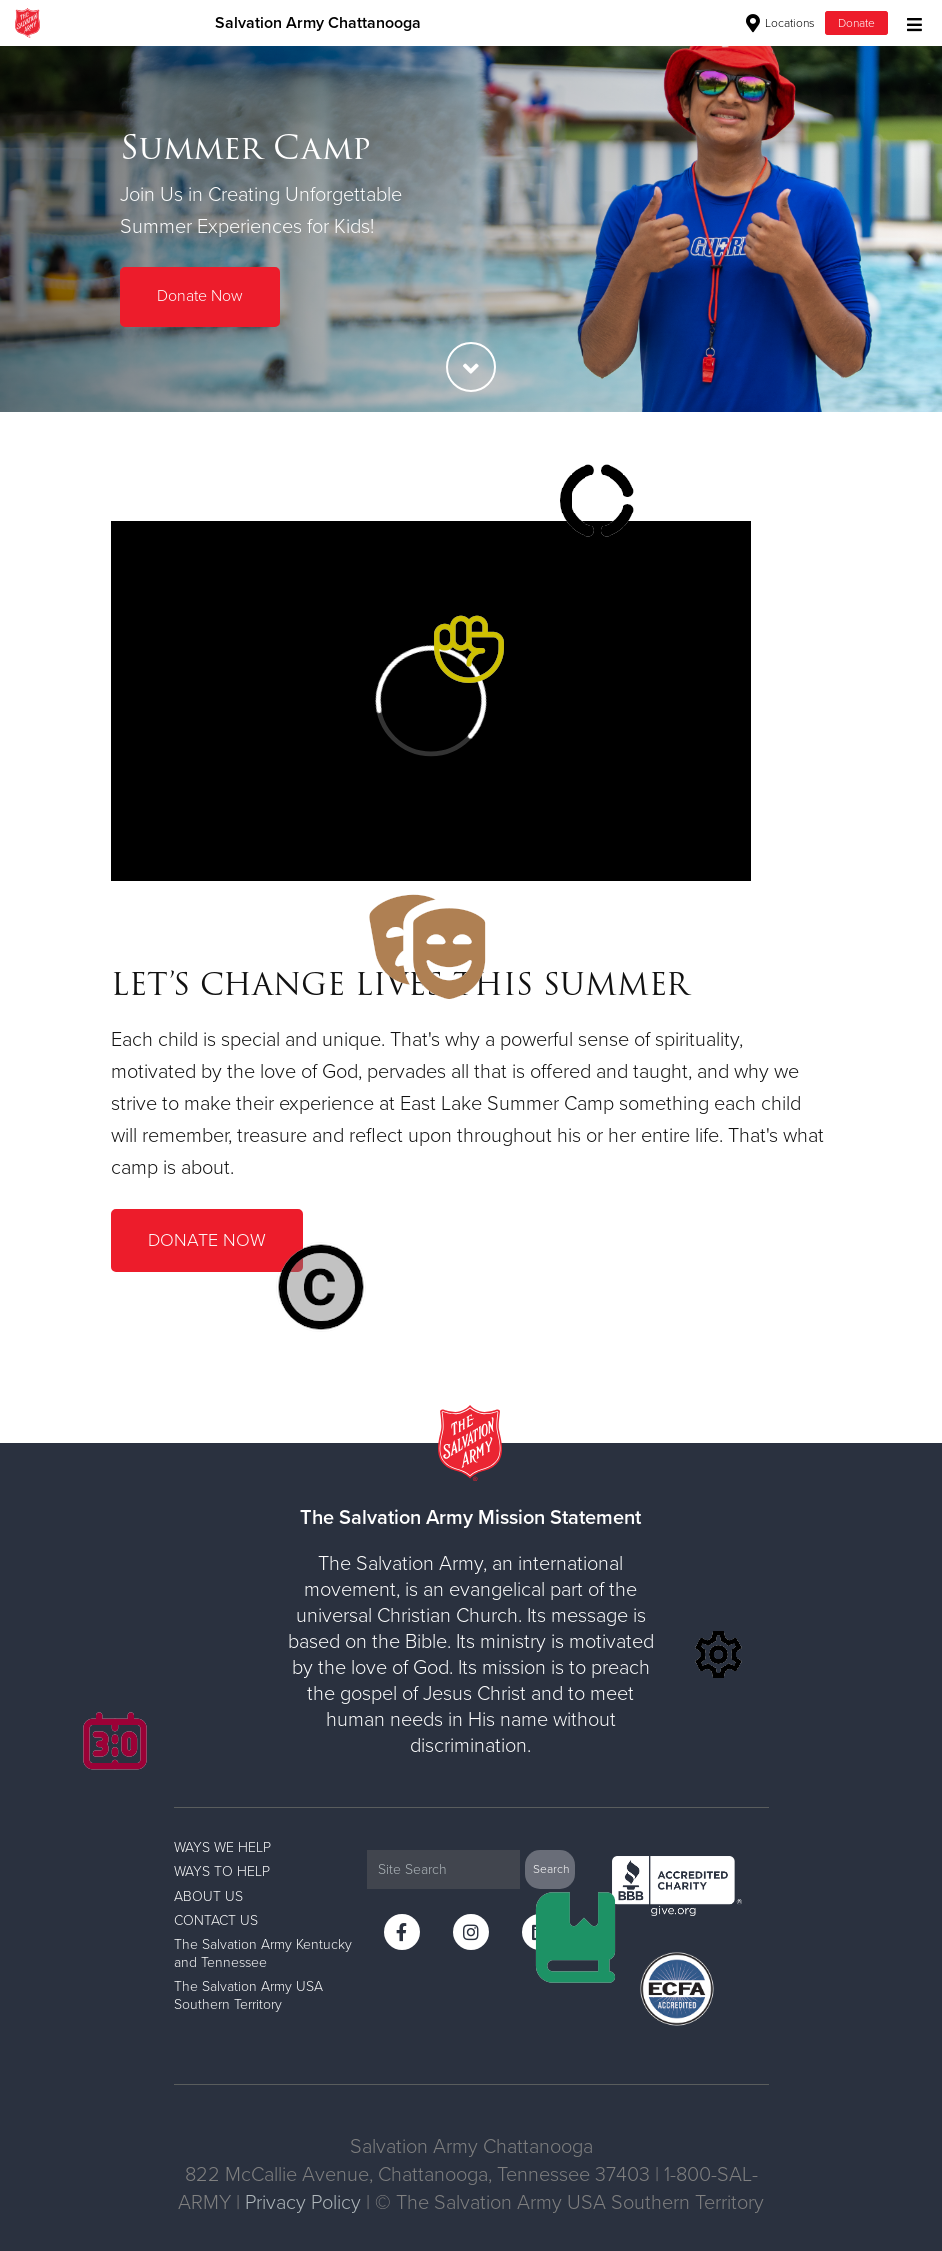  What do you see at coordinates (718, 1654) in the screenshot?
I see `open settings menu` at bounding box center [718, 1654].